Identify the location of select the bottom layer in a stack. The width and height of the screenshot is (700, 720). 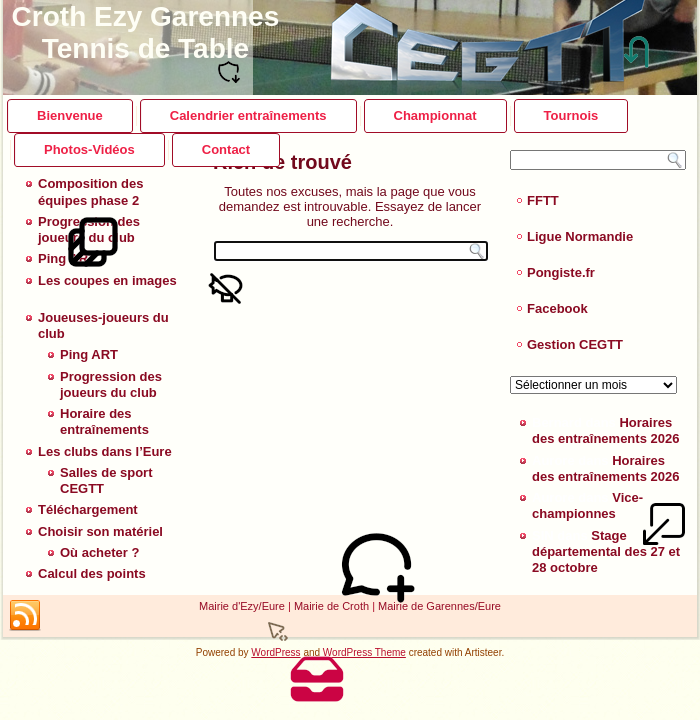
(93, 242).